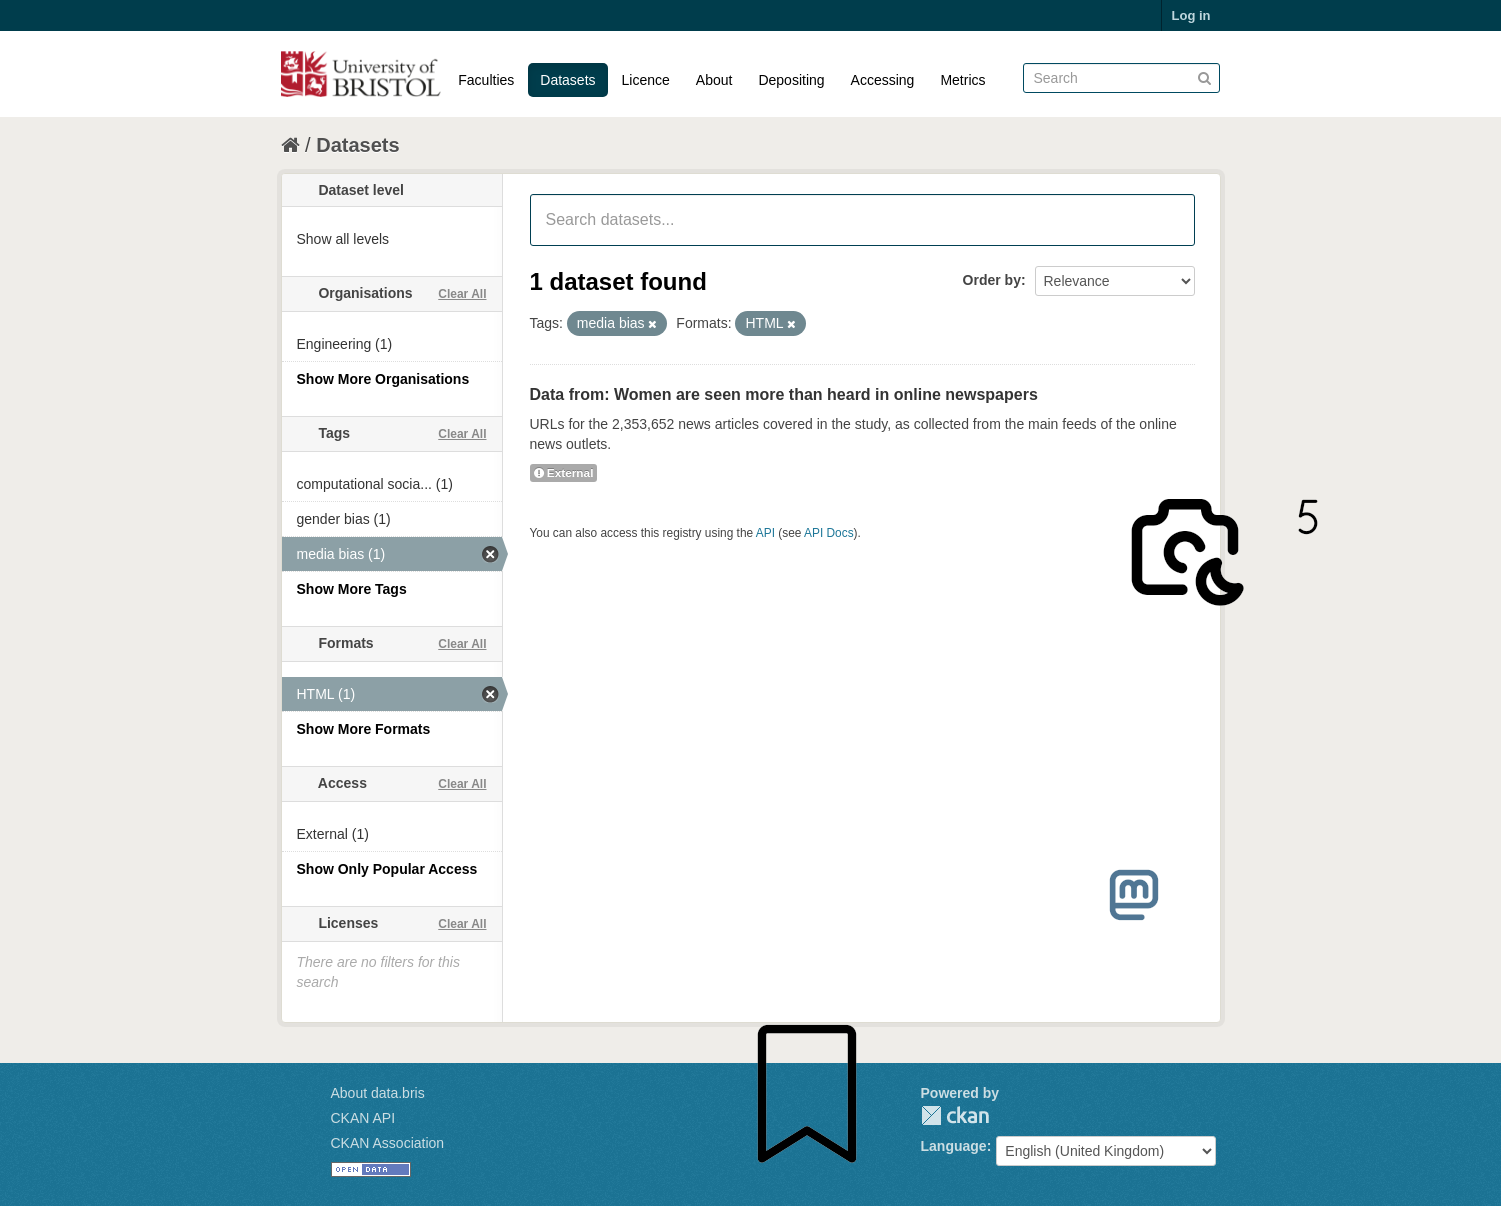 This screenshot has width=1501, height=1206. I want to click on indicates the number five in a list or sequence, so click(1308, 517).